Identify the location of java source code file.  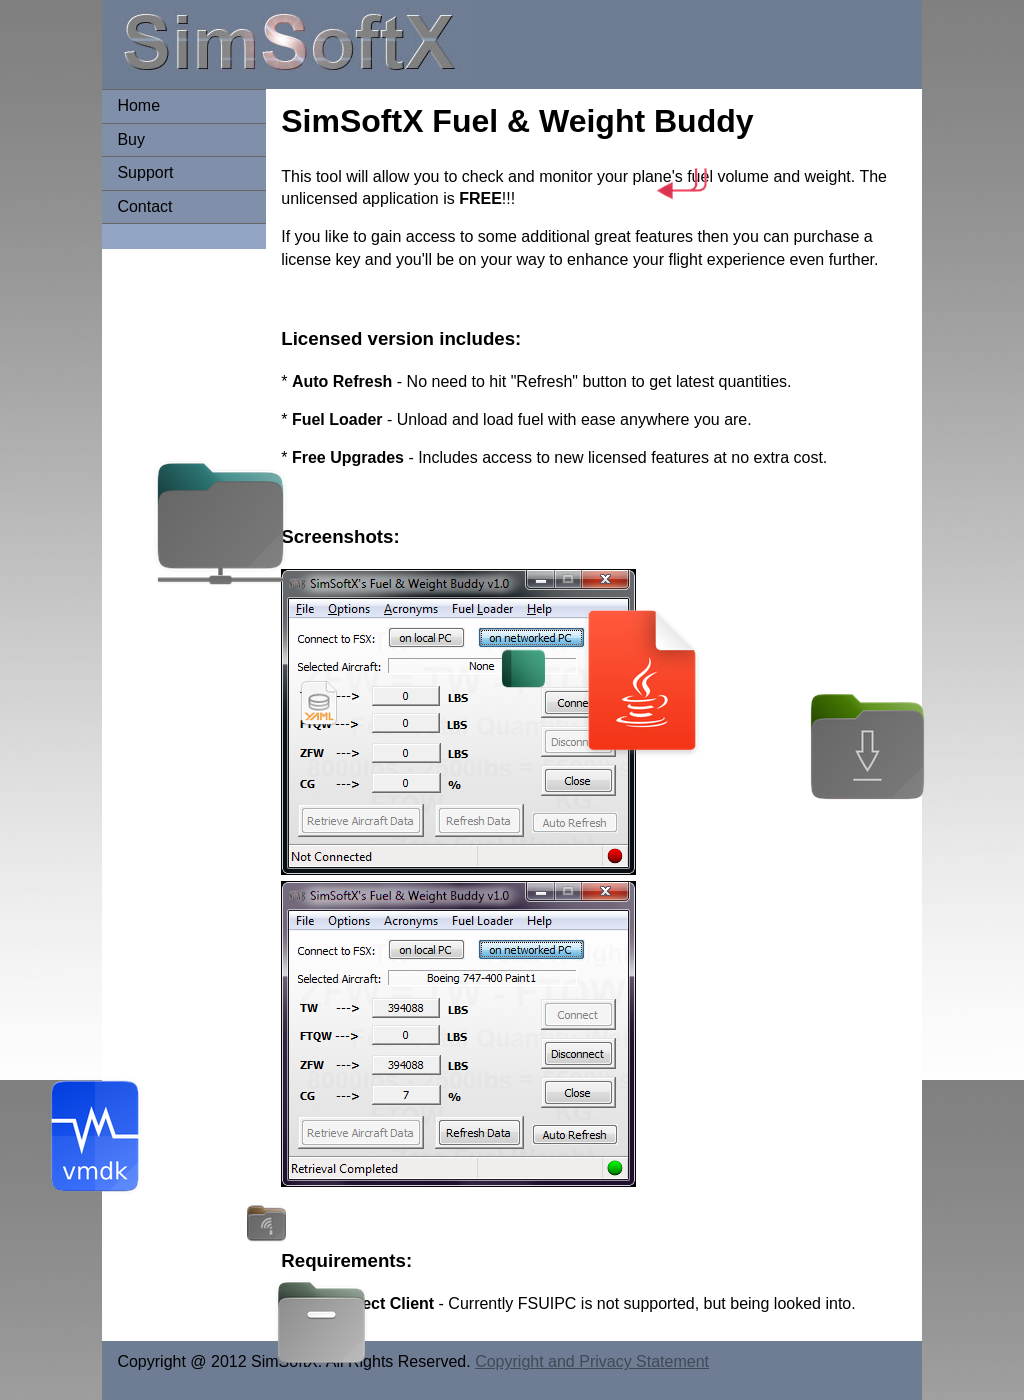
(642, 683).